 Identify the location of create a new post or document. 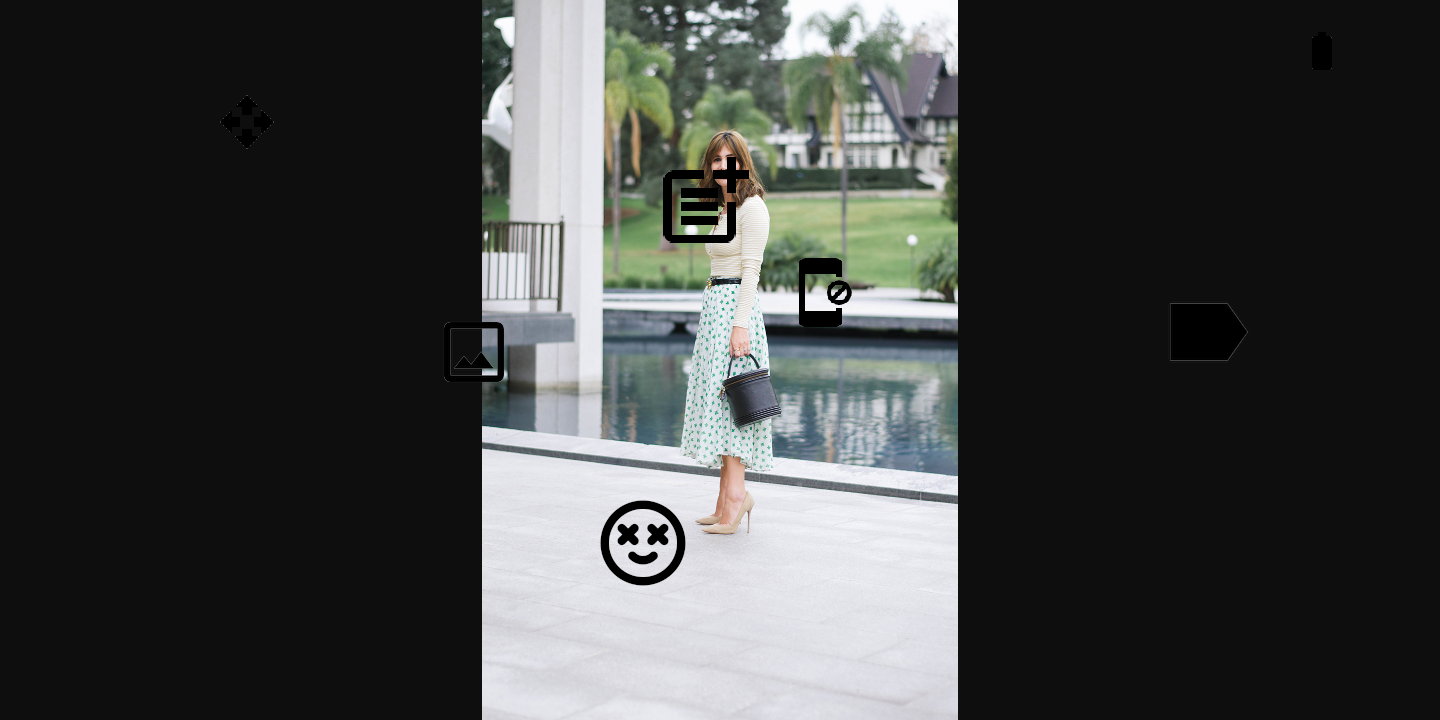
(704, 202).